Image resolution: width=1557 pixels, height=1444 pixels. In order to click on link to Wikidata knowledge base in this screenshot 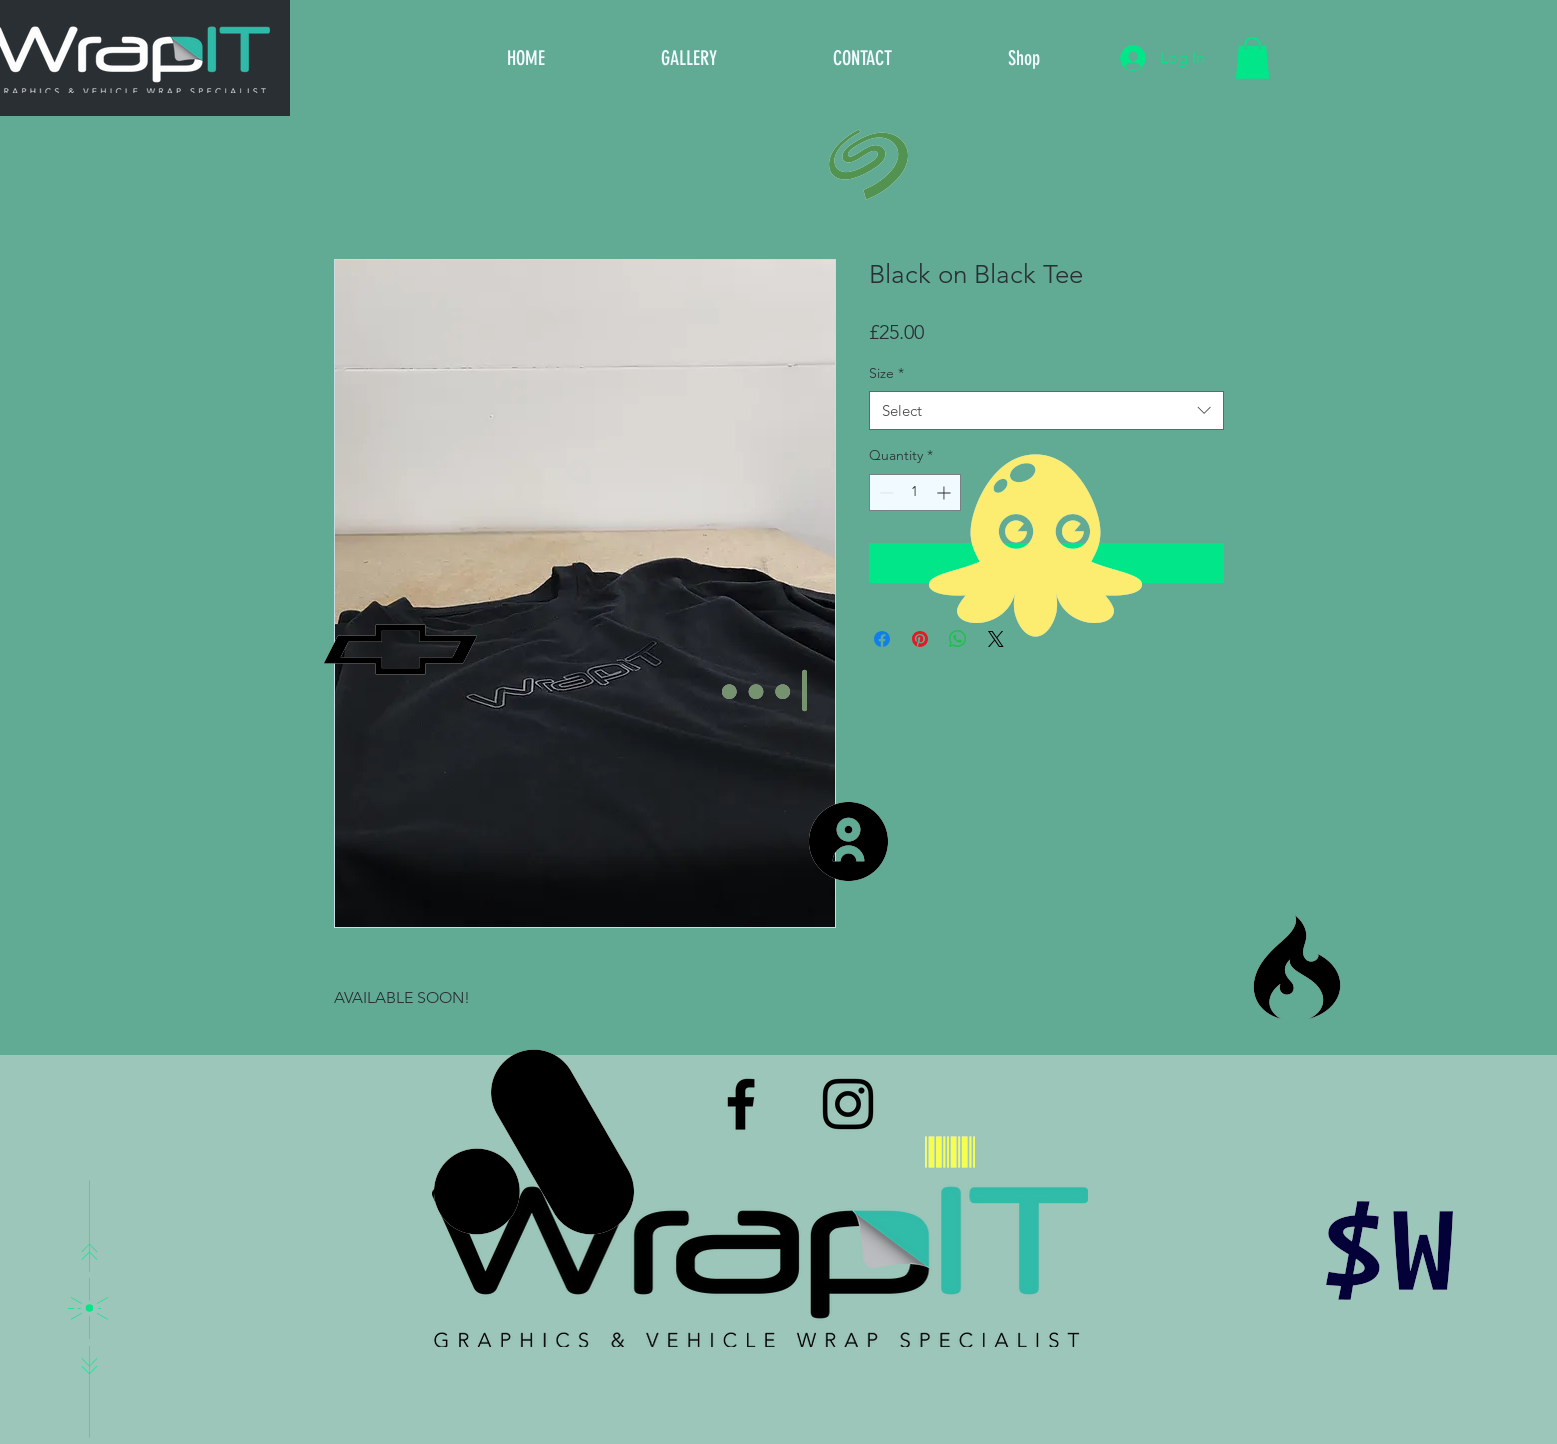, I will do `click(950, 1152)`.